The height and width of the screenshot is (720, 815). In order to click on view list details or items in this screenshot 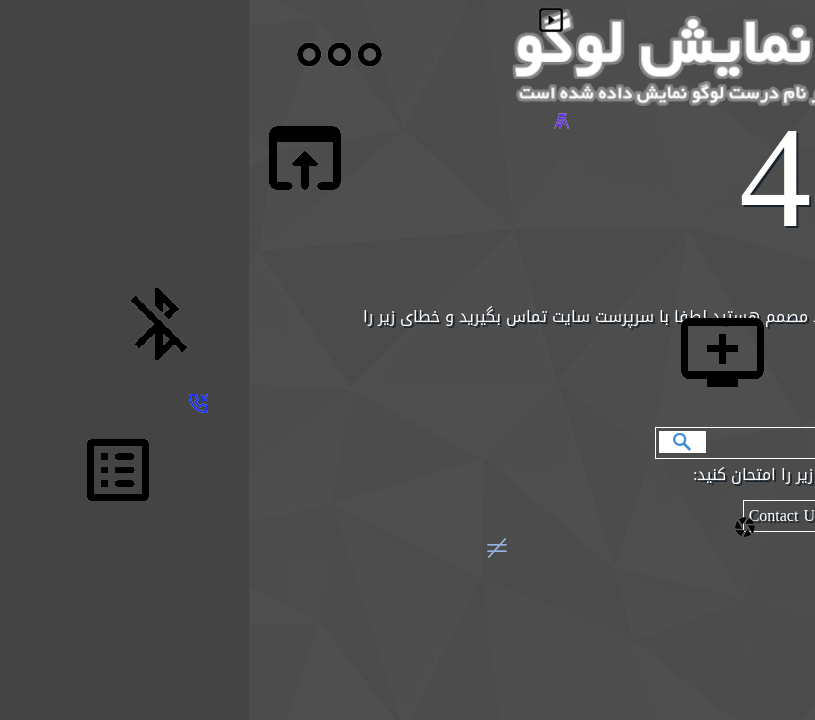, I will do `click(118, 470)`.